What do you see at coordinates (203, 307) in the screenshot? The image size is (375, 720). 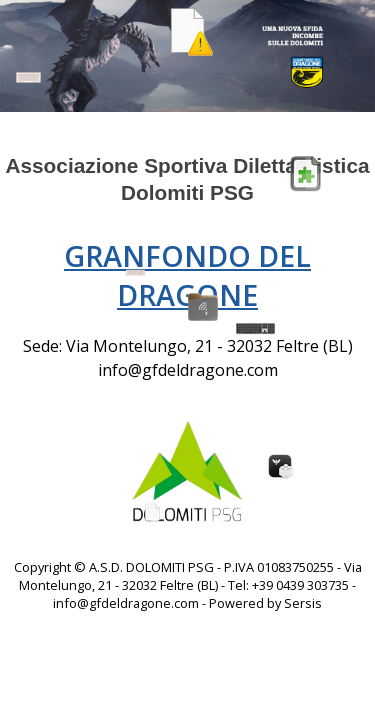 I see `open insync cloud sync folder` at bounding box center [203, 307].